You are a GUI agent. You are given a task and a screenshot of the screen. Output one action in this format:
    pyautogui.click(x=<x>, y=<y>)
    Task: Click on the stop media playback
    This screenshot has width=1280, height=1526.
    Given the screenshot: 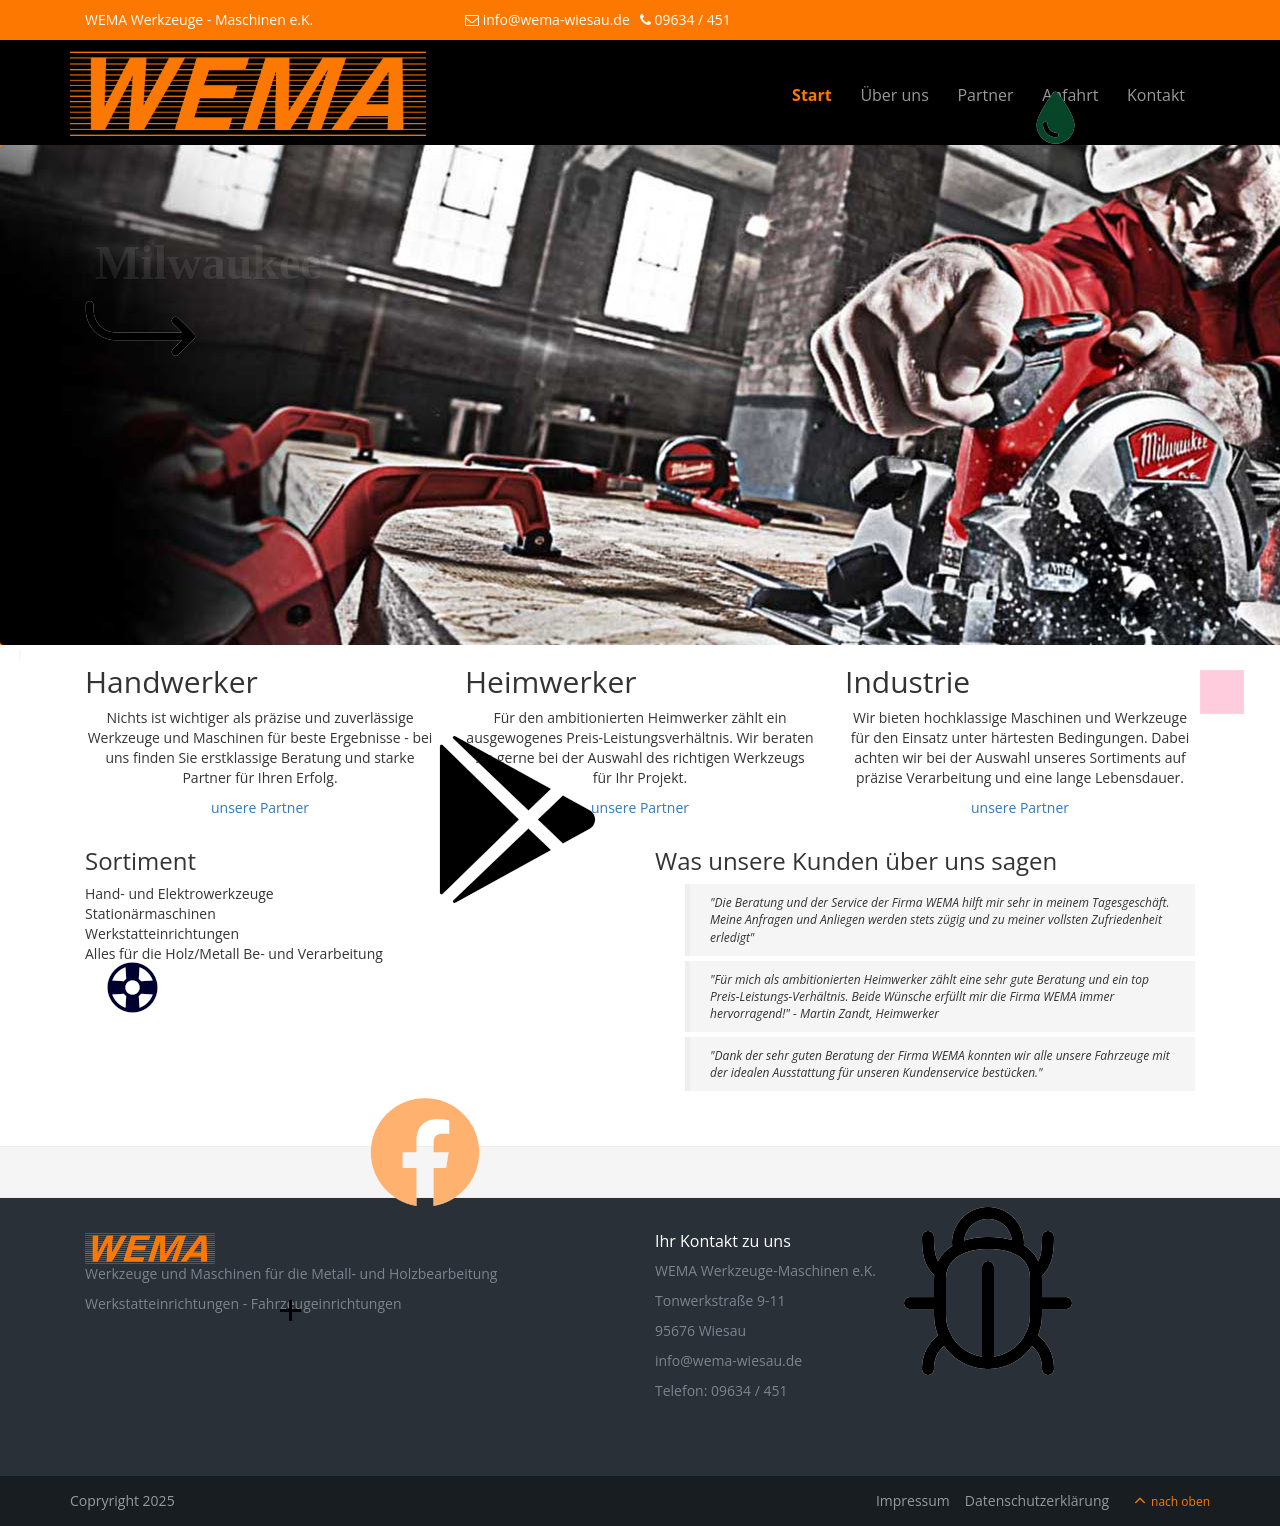 What is the action you would take?
    pyautogui.click(x=1222, y=692)
    